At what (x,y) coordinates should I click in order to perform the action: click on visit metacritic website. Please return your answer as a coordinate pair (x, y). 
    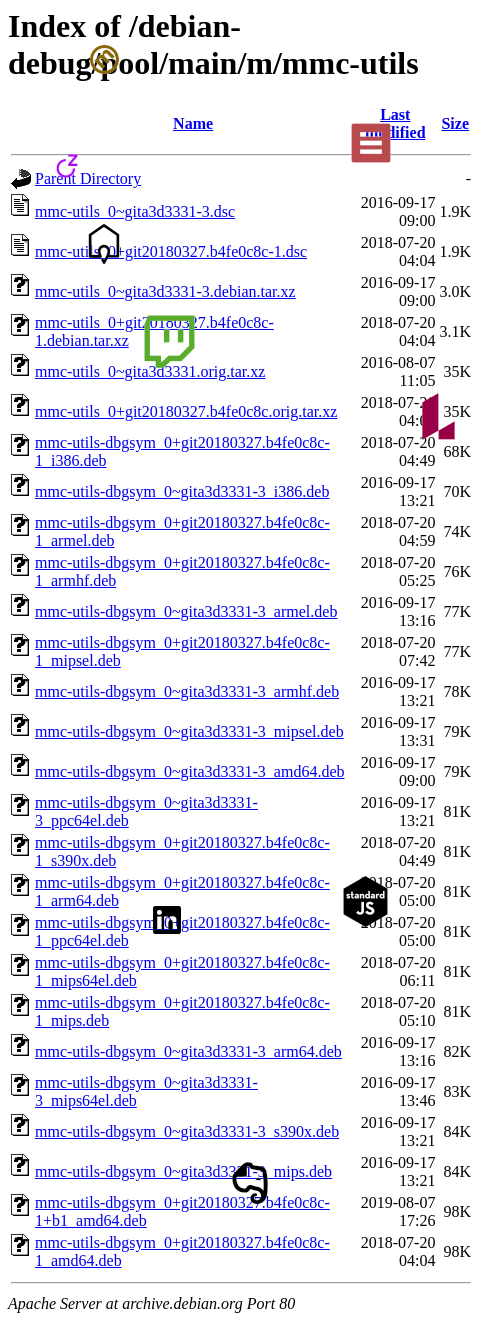
    Looking at the image, I should click on (104, 59).